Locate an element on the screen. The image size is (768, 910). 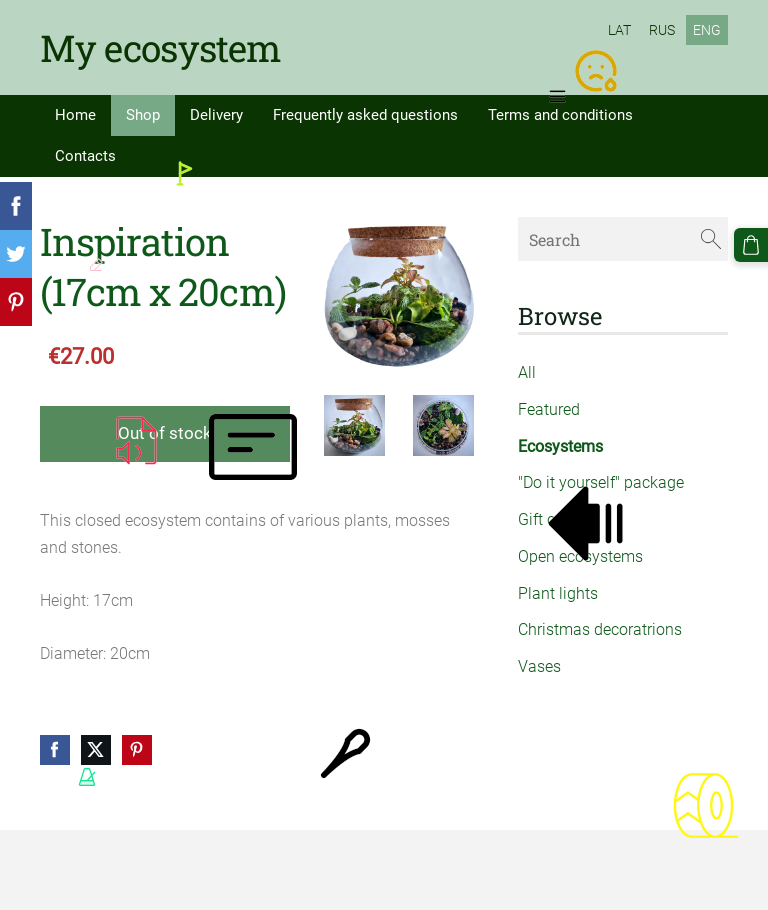
flag or mark an item for follow-up is located at coordinates (182, 173).